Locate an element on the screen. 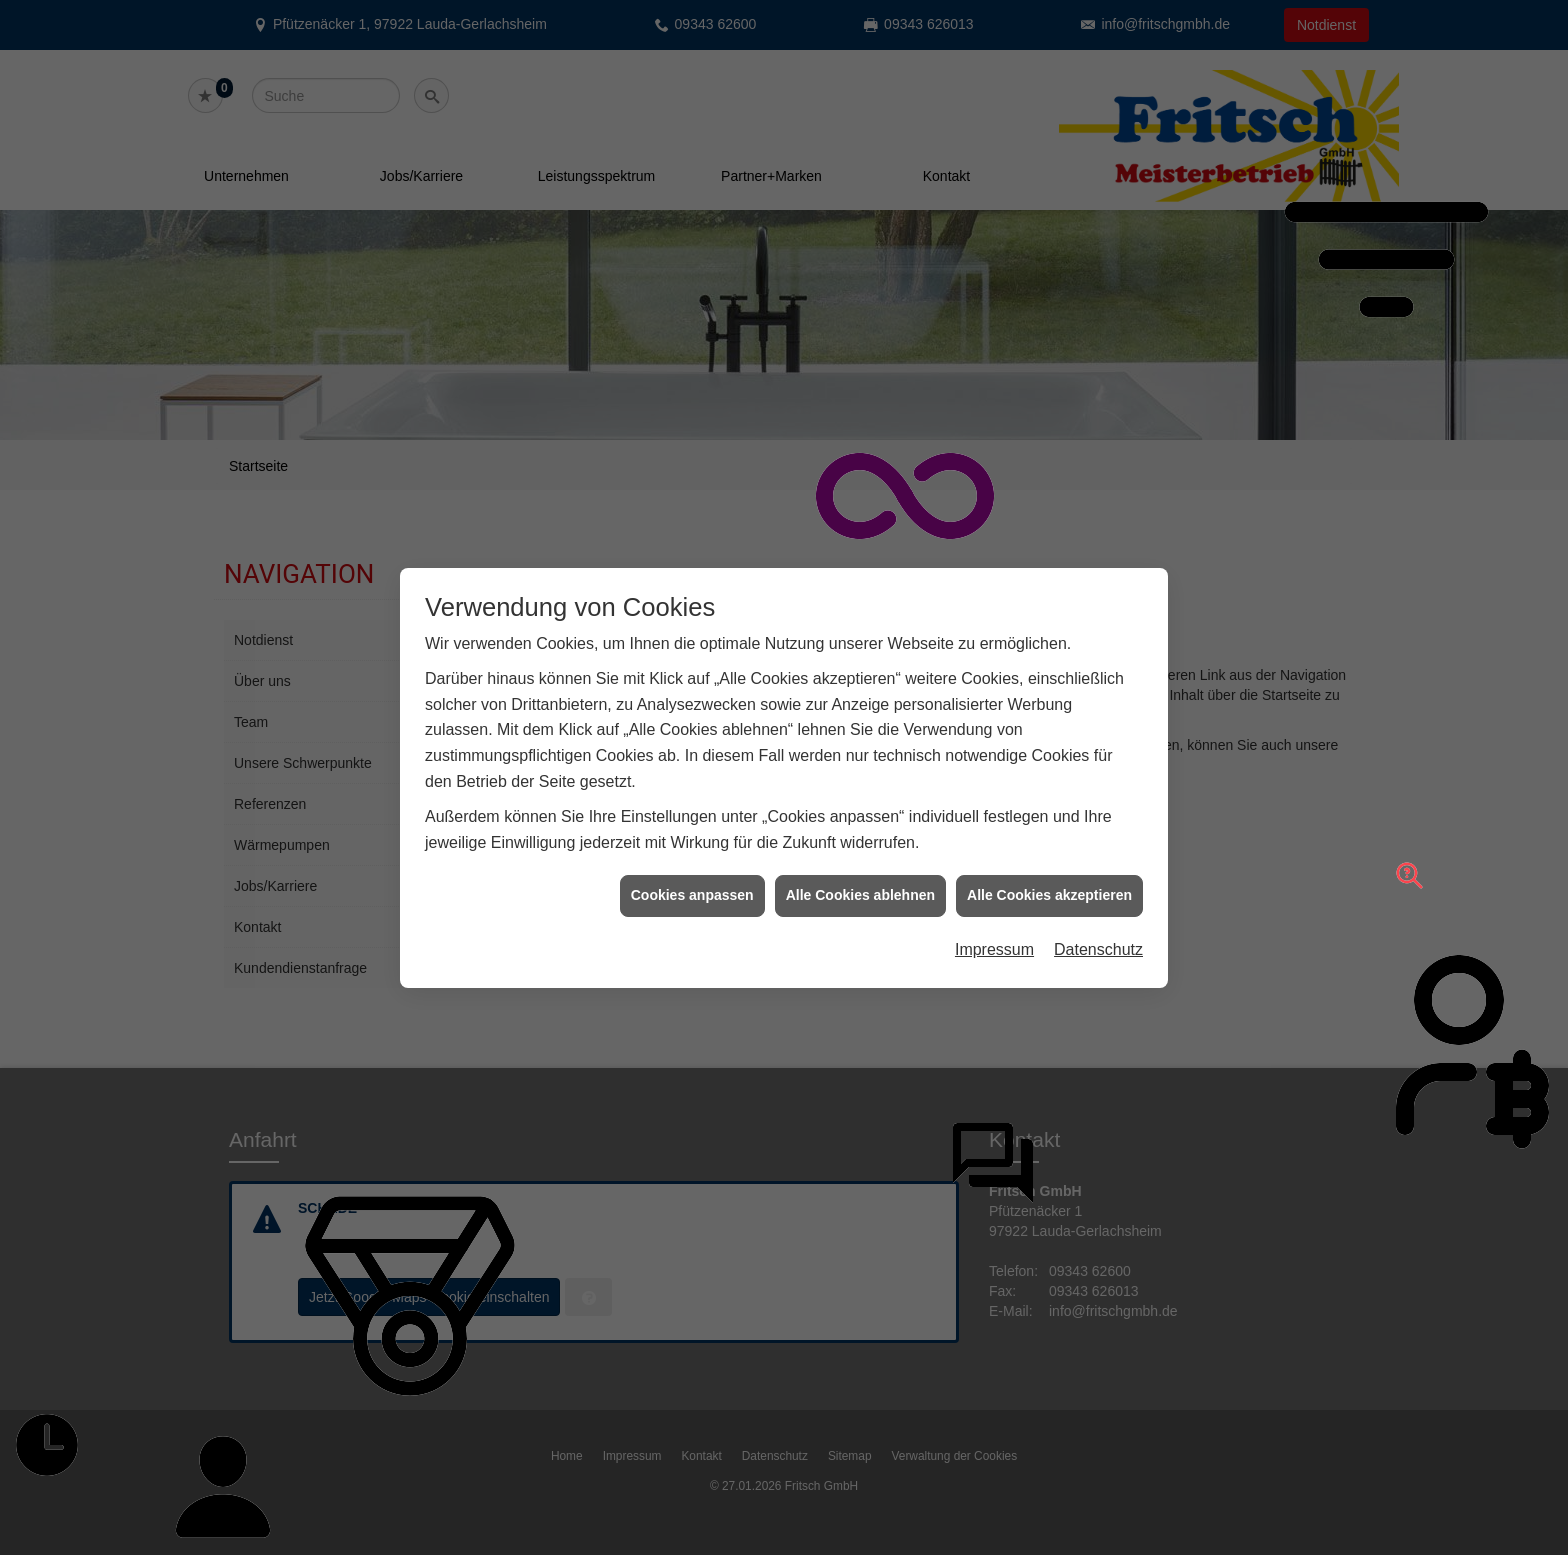 This screenshot has height=1555, width=1568. enable infinite scroll or looping is located at coordinates (905, 496).